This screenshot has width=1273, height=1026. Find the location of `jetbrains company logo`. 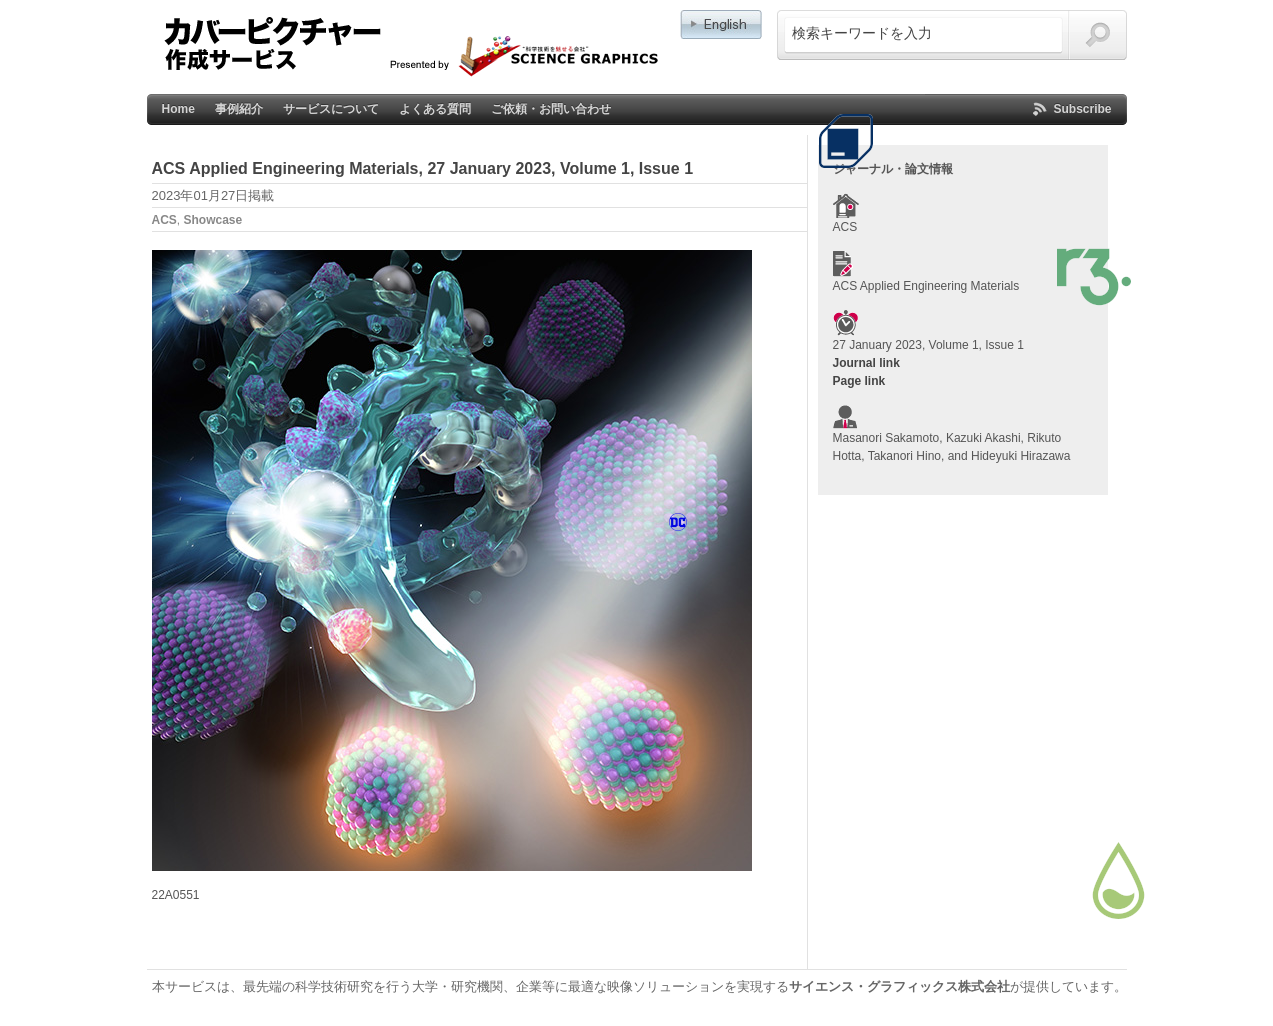

jetbrains company logo is located at coordinates (846, 141).